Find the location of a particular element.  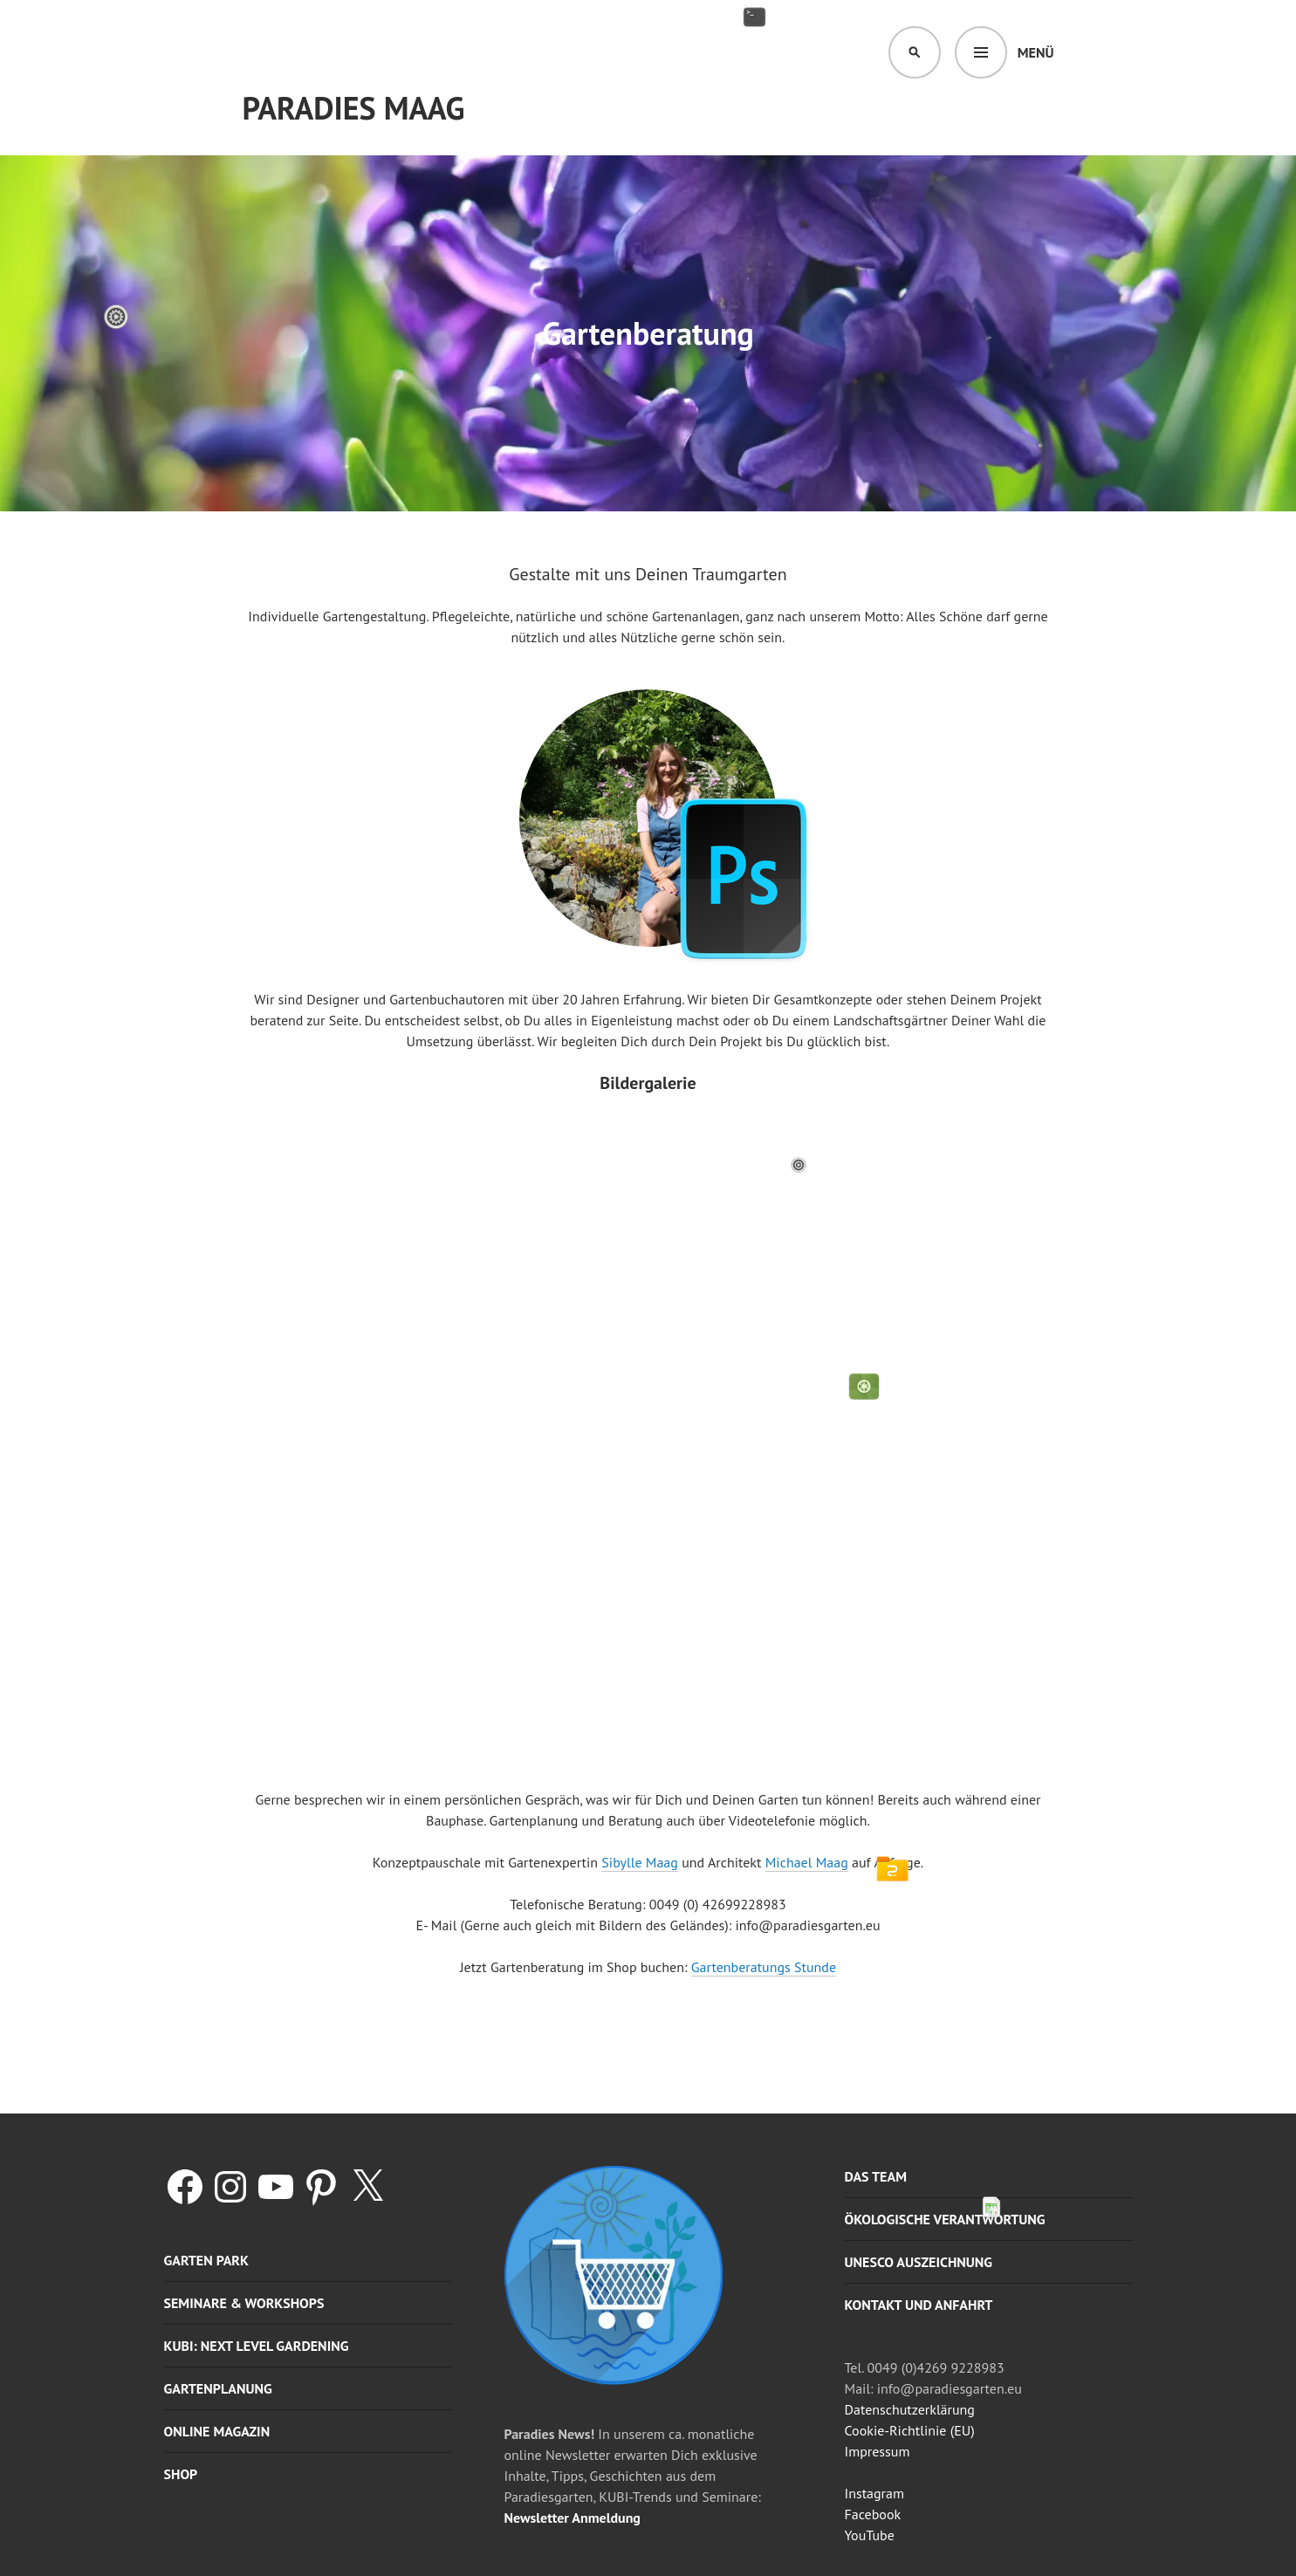

open wondershare edrawproj project files folder is located at coordinates (892, 1869).